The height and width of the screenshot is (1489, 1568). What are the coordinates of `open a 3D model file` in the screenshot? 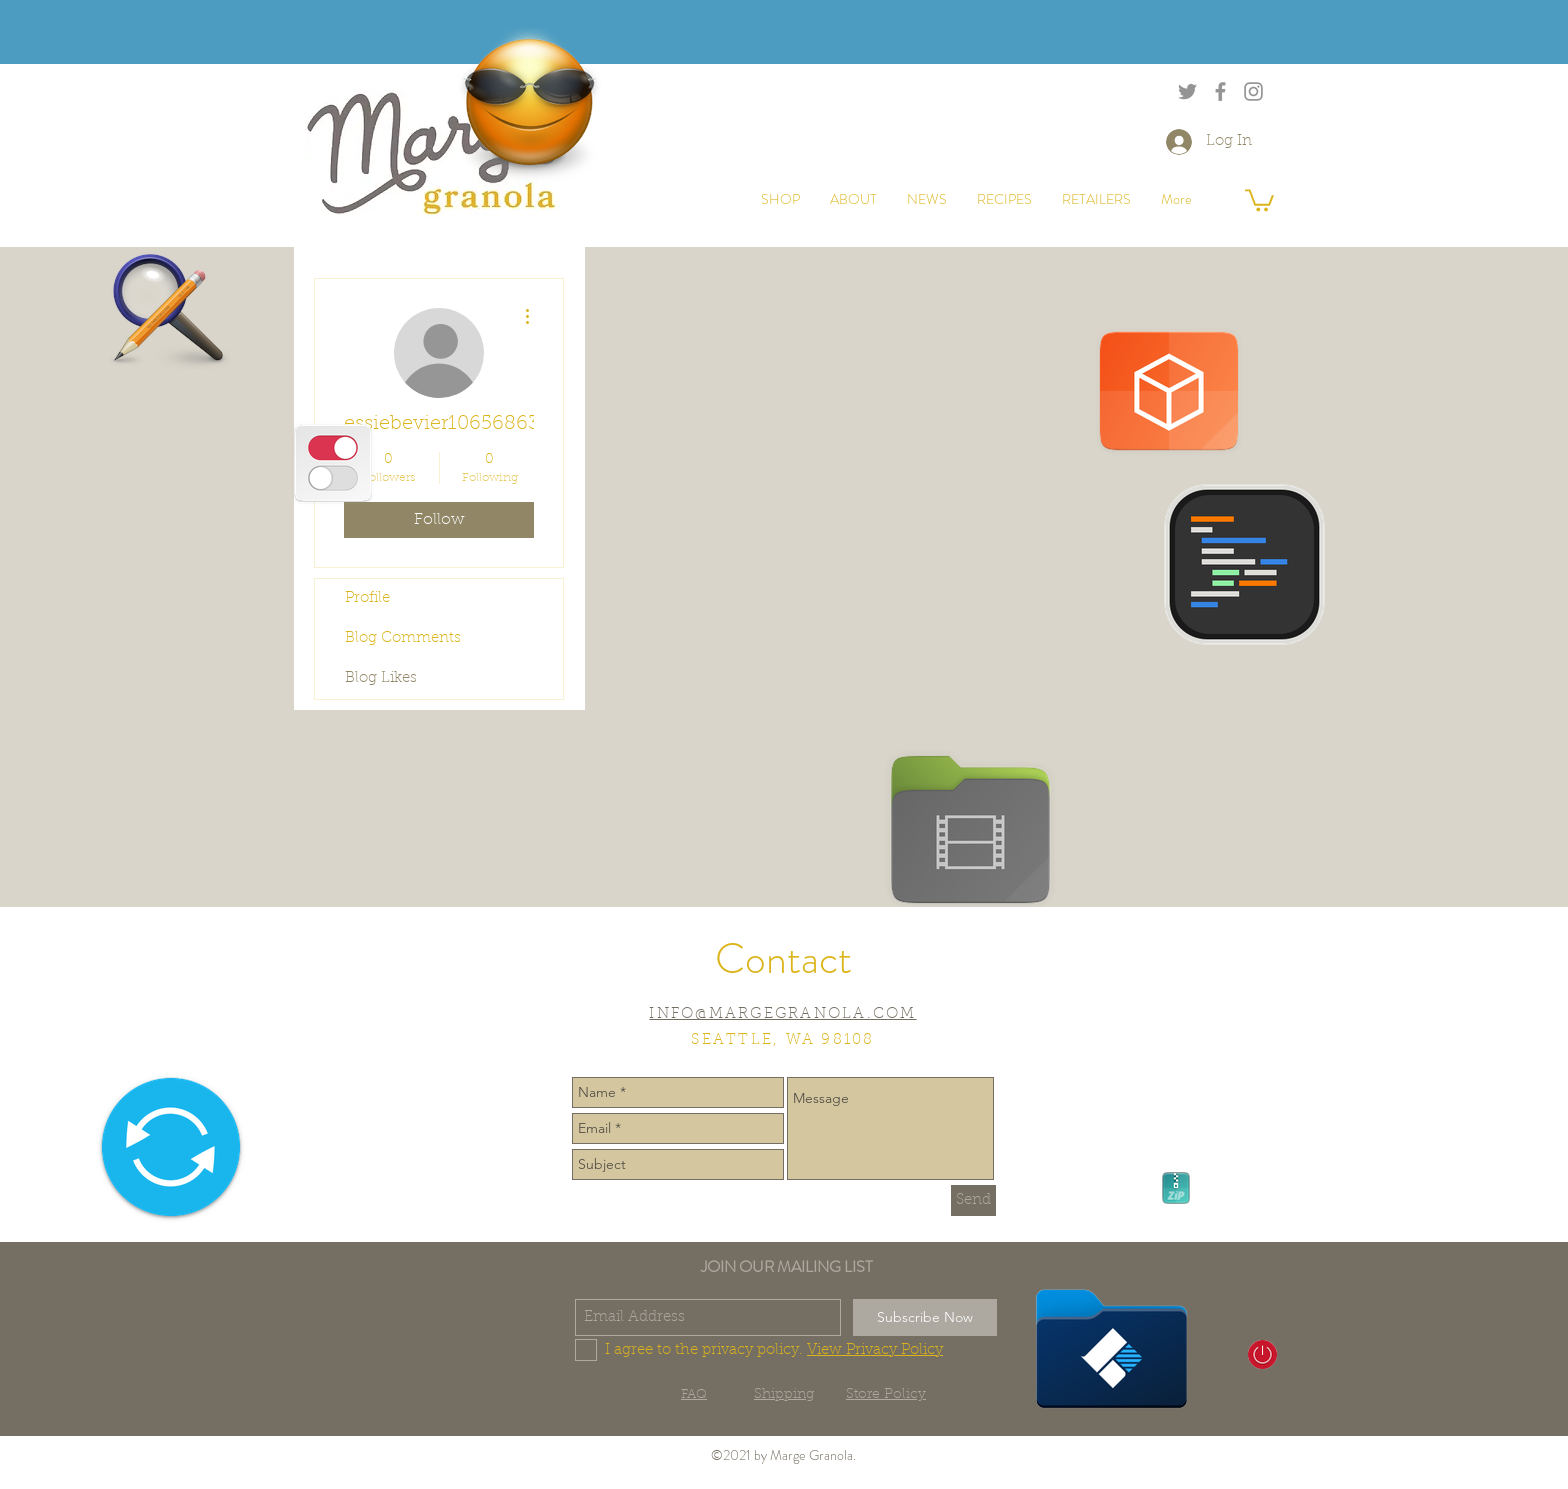 It's located at (1169, 386).